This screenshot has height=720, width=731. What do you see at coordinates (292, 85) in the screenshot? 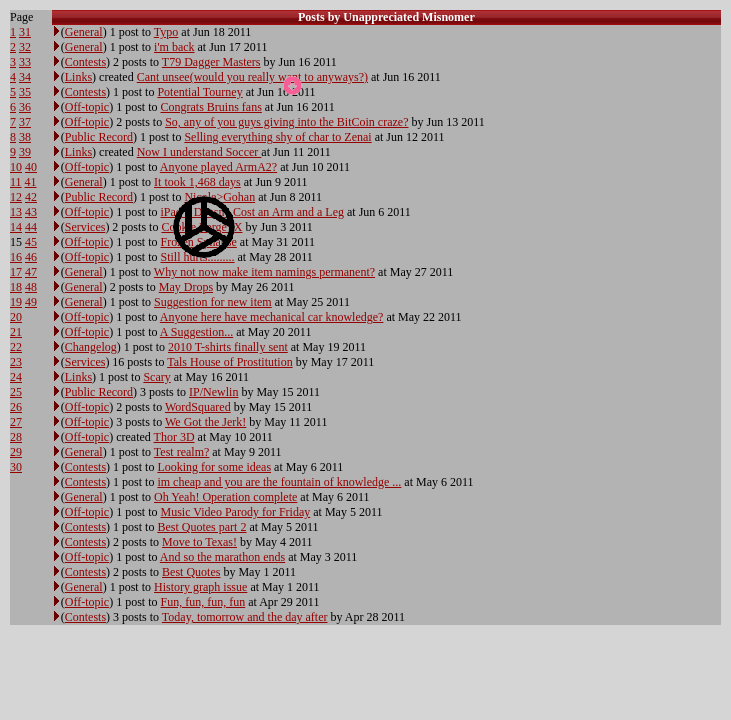
I see `download a file or content` at bounding box center [292, 85].